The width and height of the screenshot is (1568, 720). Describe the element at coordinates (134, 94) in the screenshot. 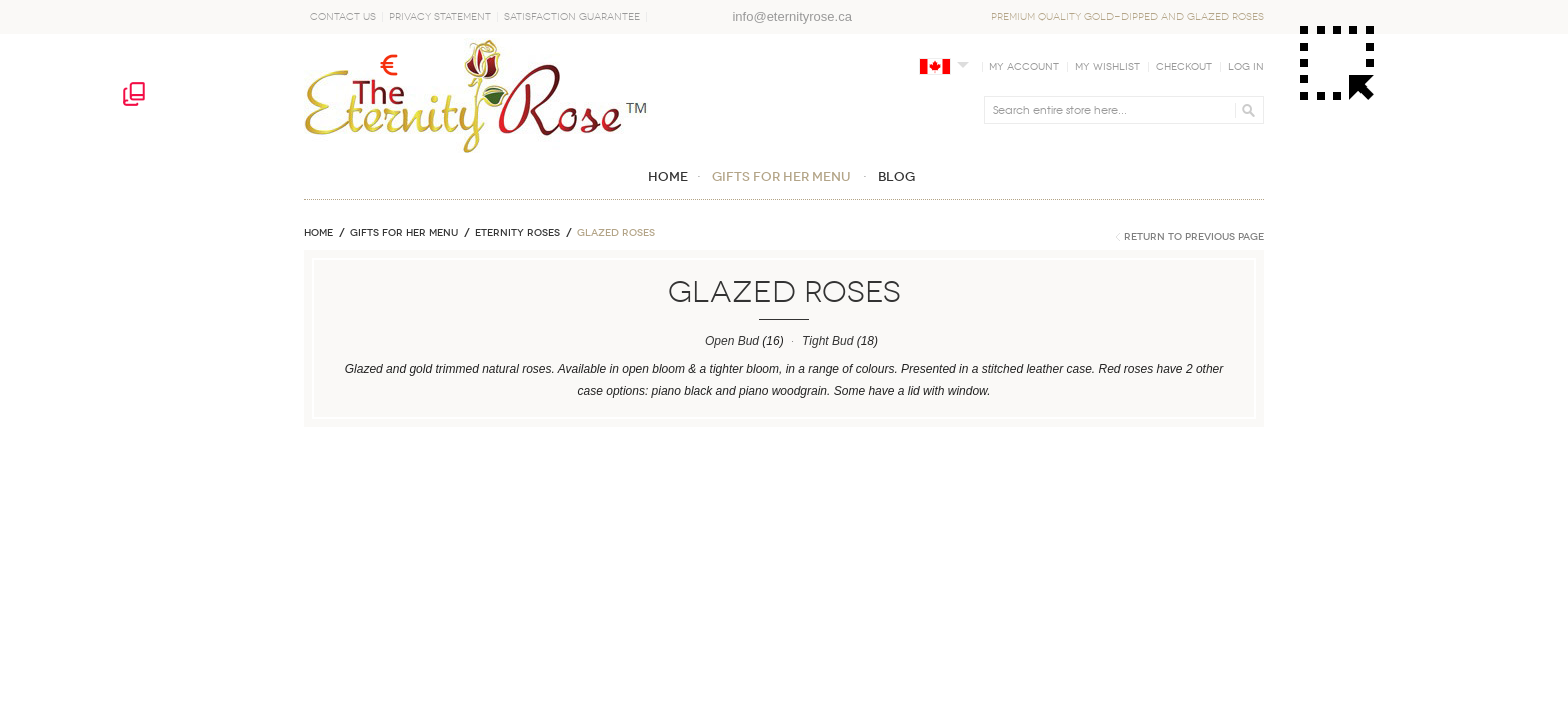

I see `duplicate or copy a book/document` at that location.